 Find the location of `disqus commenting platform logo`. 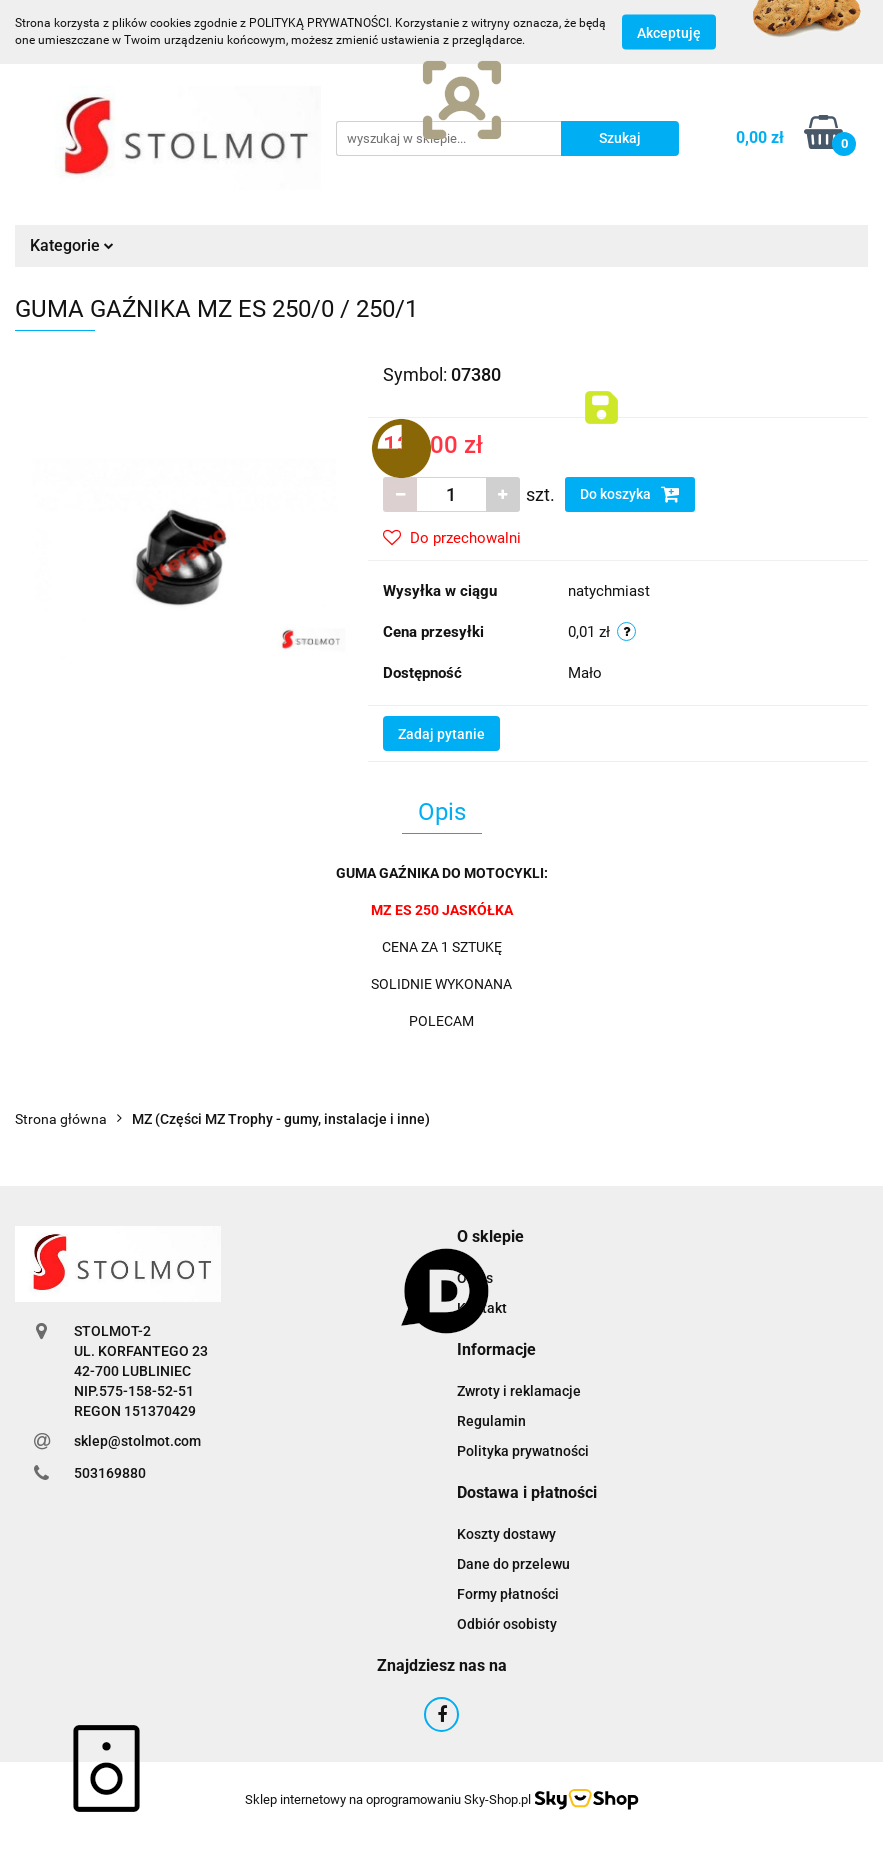

disqus commenting platform logo is located at coordinates (446, 1291).